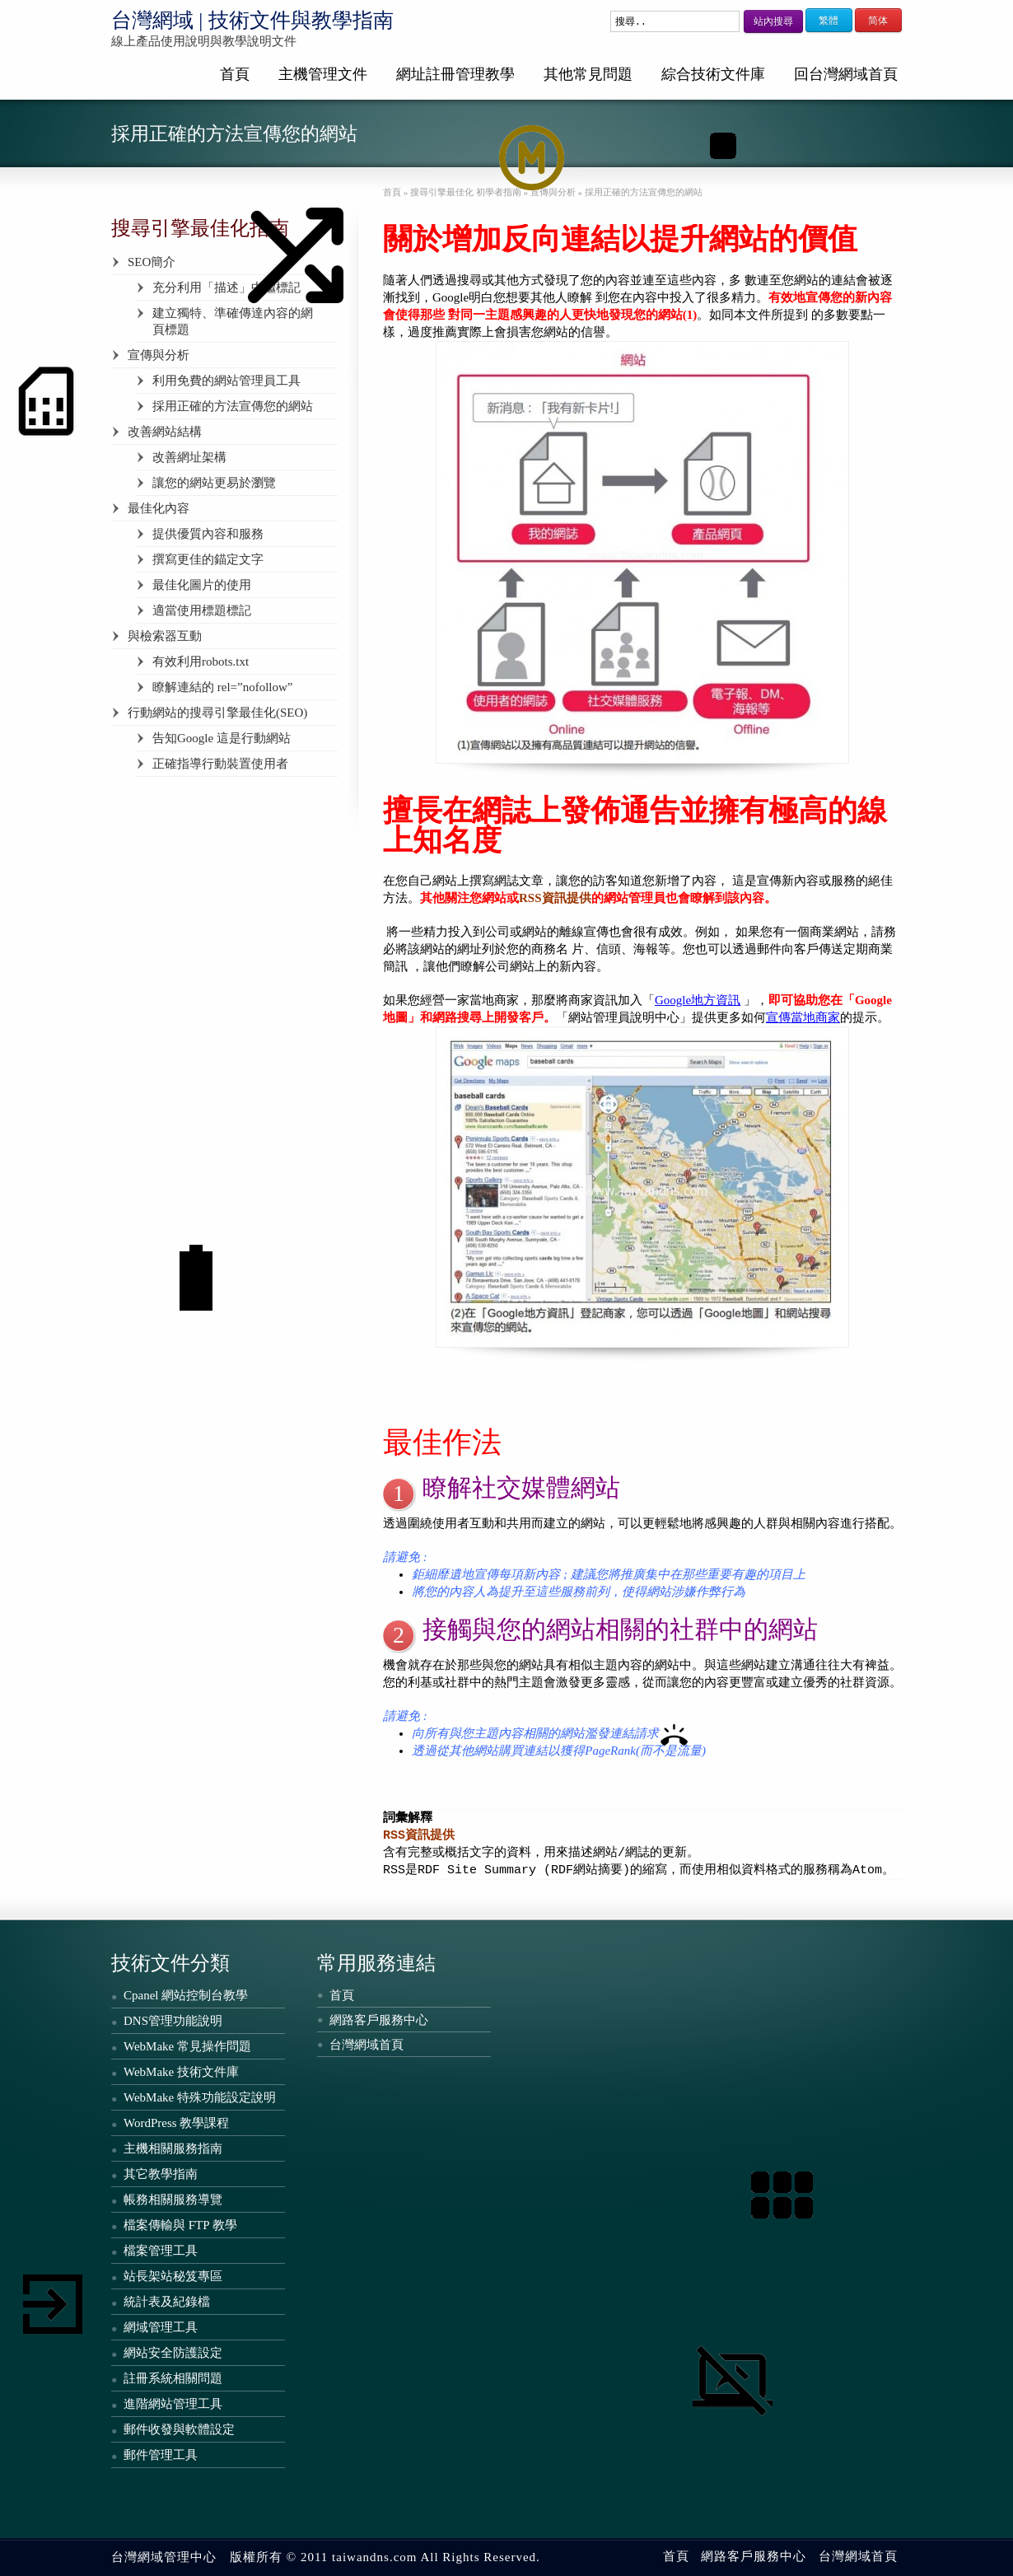 The height and width of the screenshot is (2576, 1013). What do you see at coordinates (723, 146) in the screenshot?
I see `stop media playback` at bounding box center [723, 146].